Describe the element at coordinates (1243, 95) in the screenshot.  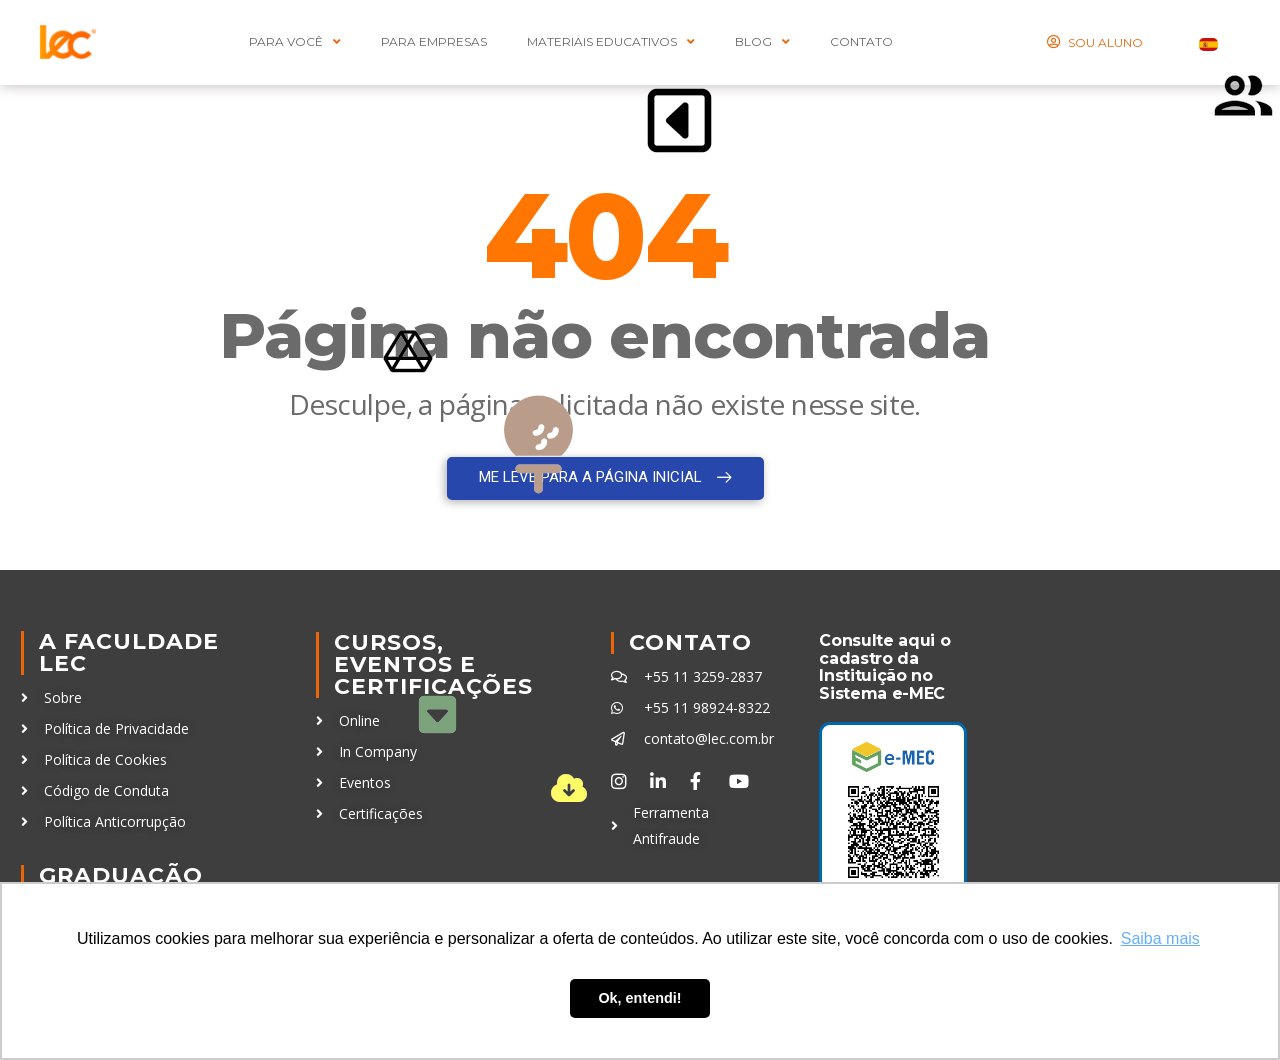
I see `view group members` at that location.